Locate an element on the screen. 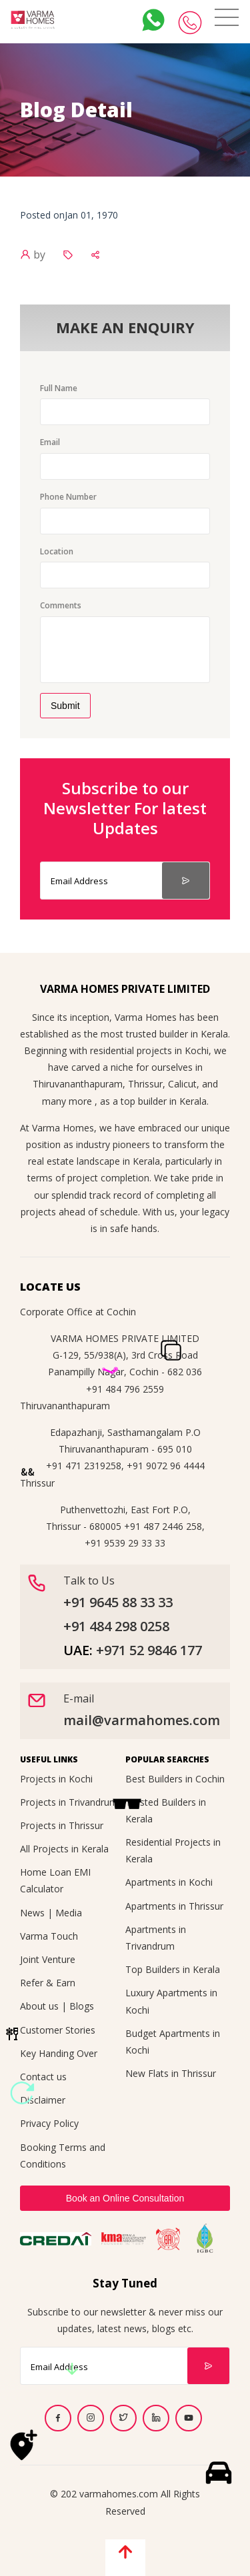  open Steam gaming platform is located at coordinates (110, 1371).